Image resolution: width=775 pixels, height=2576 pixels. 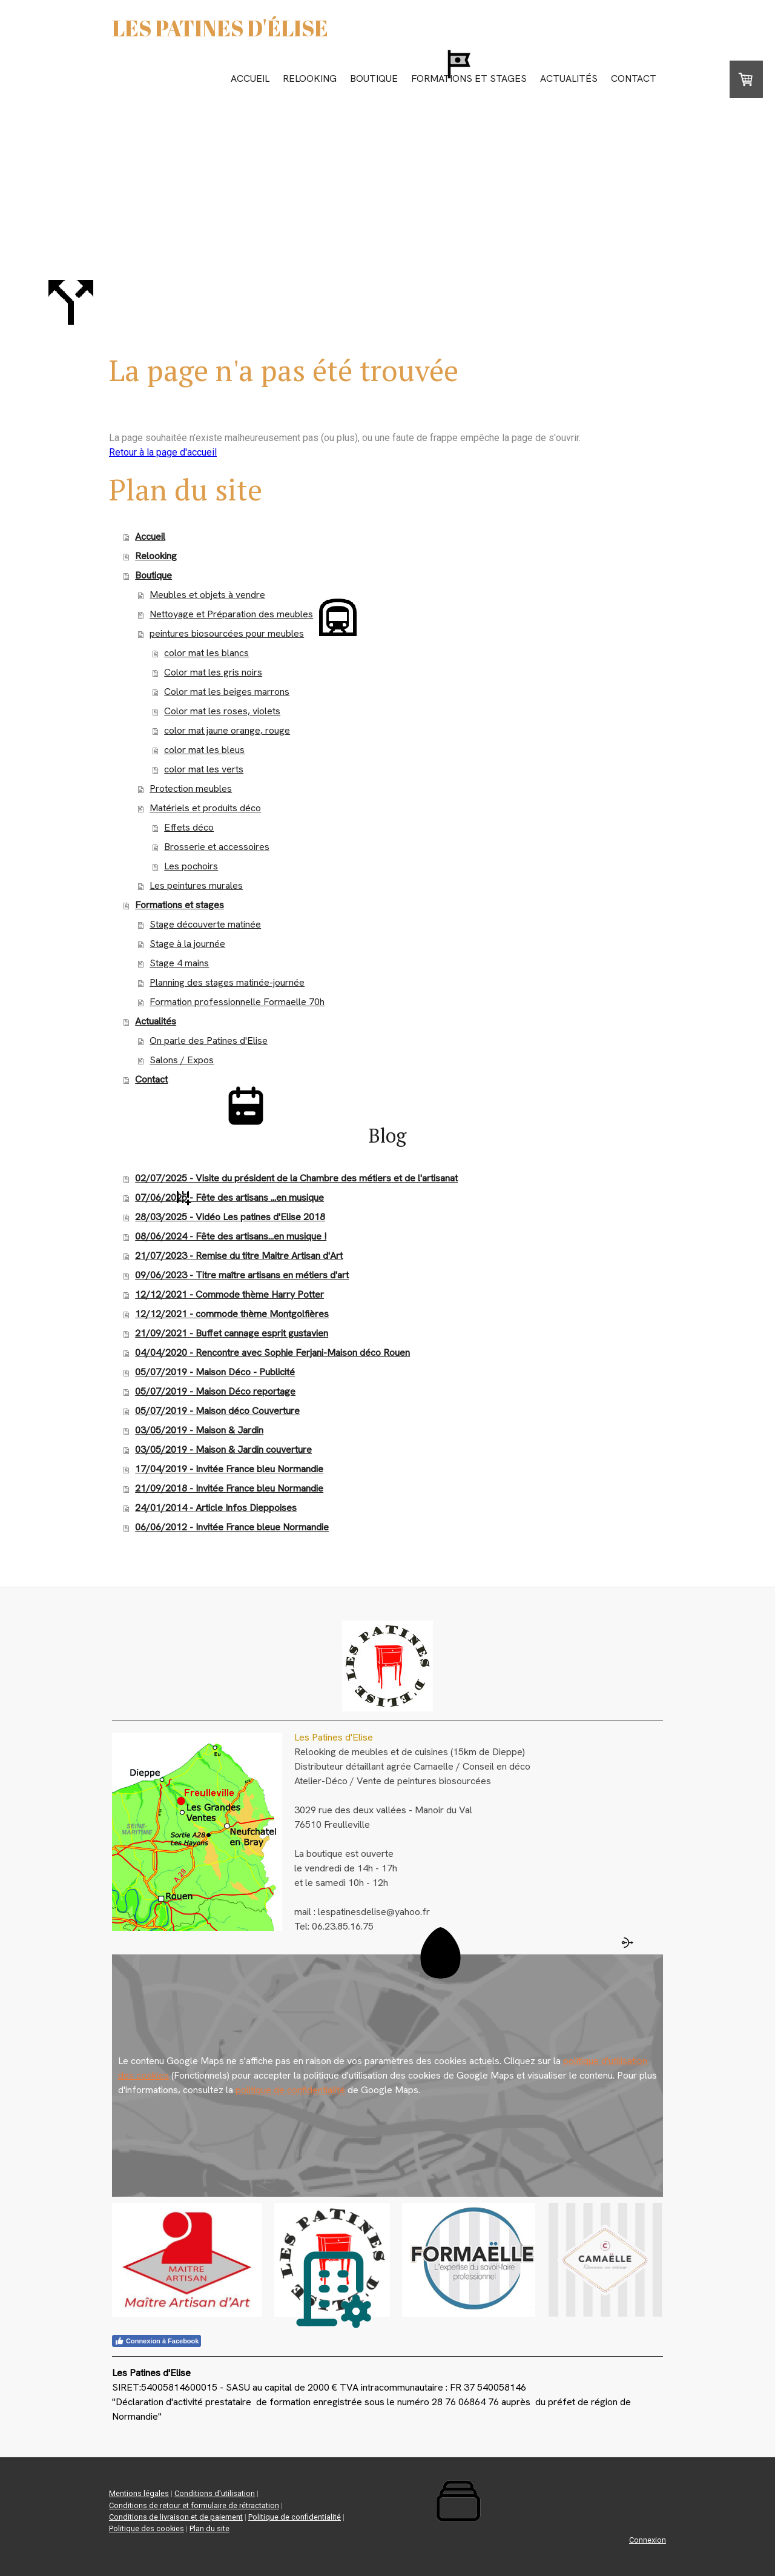 I want to click on indicates egg or egg-related content, so click(x=440, y=1953).